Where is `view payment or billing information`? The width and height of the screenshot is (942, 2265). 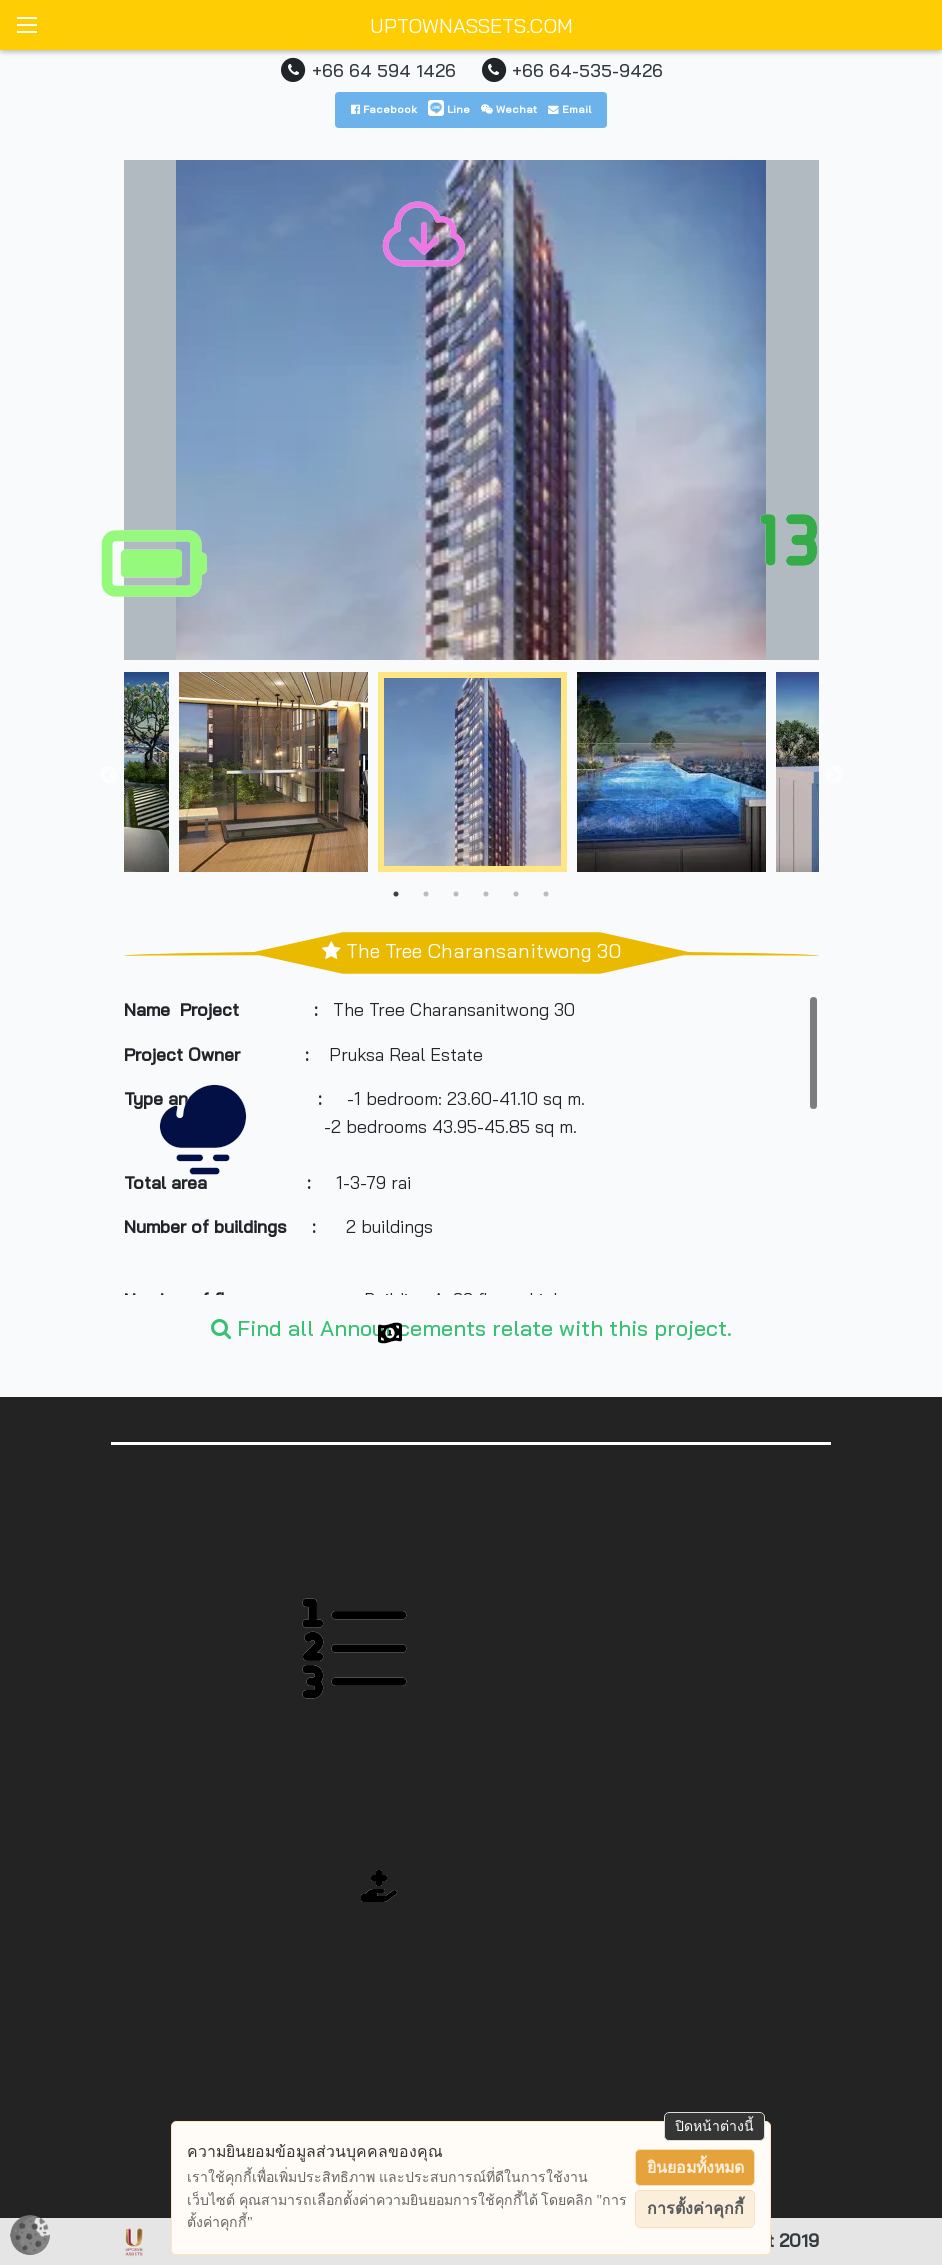
view payment or billing information is located at coordinates (390, 1333).